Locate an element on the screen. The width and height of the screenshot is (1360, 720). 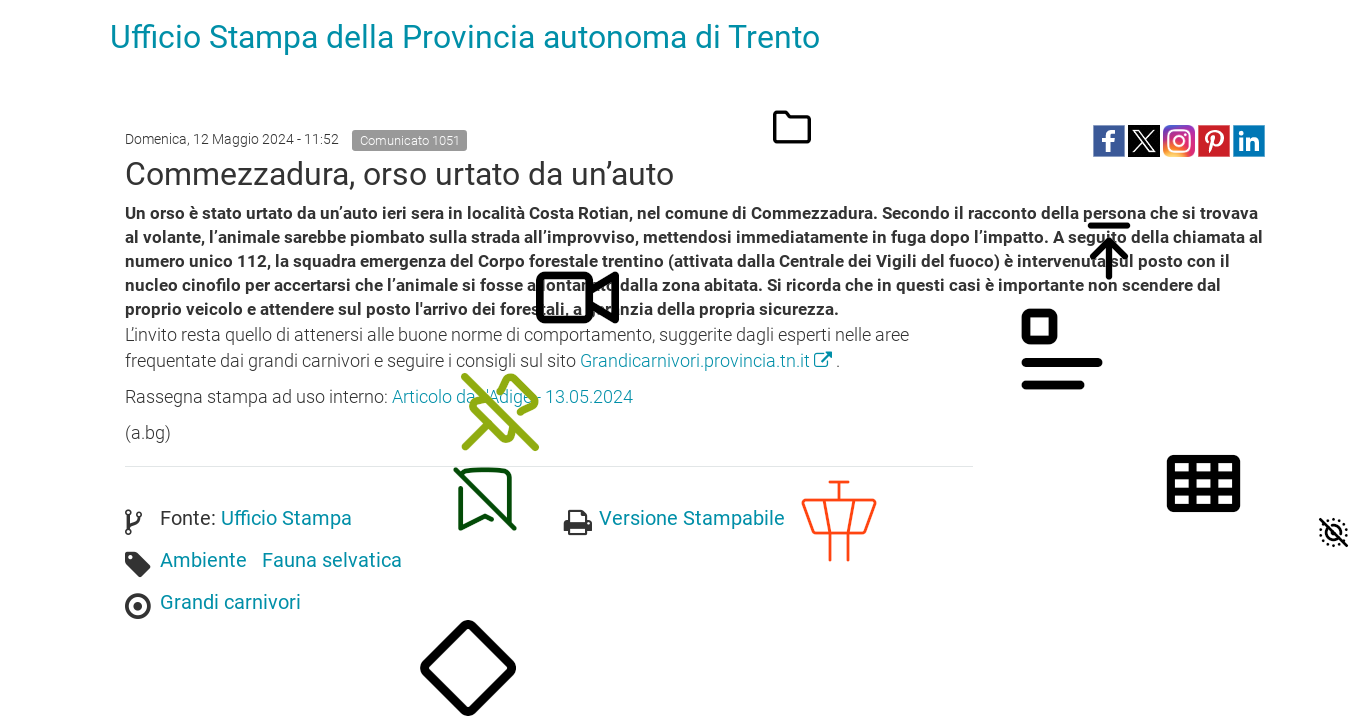
unpin an item from your saved list is located at coordinates (500, 412).